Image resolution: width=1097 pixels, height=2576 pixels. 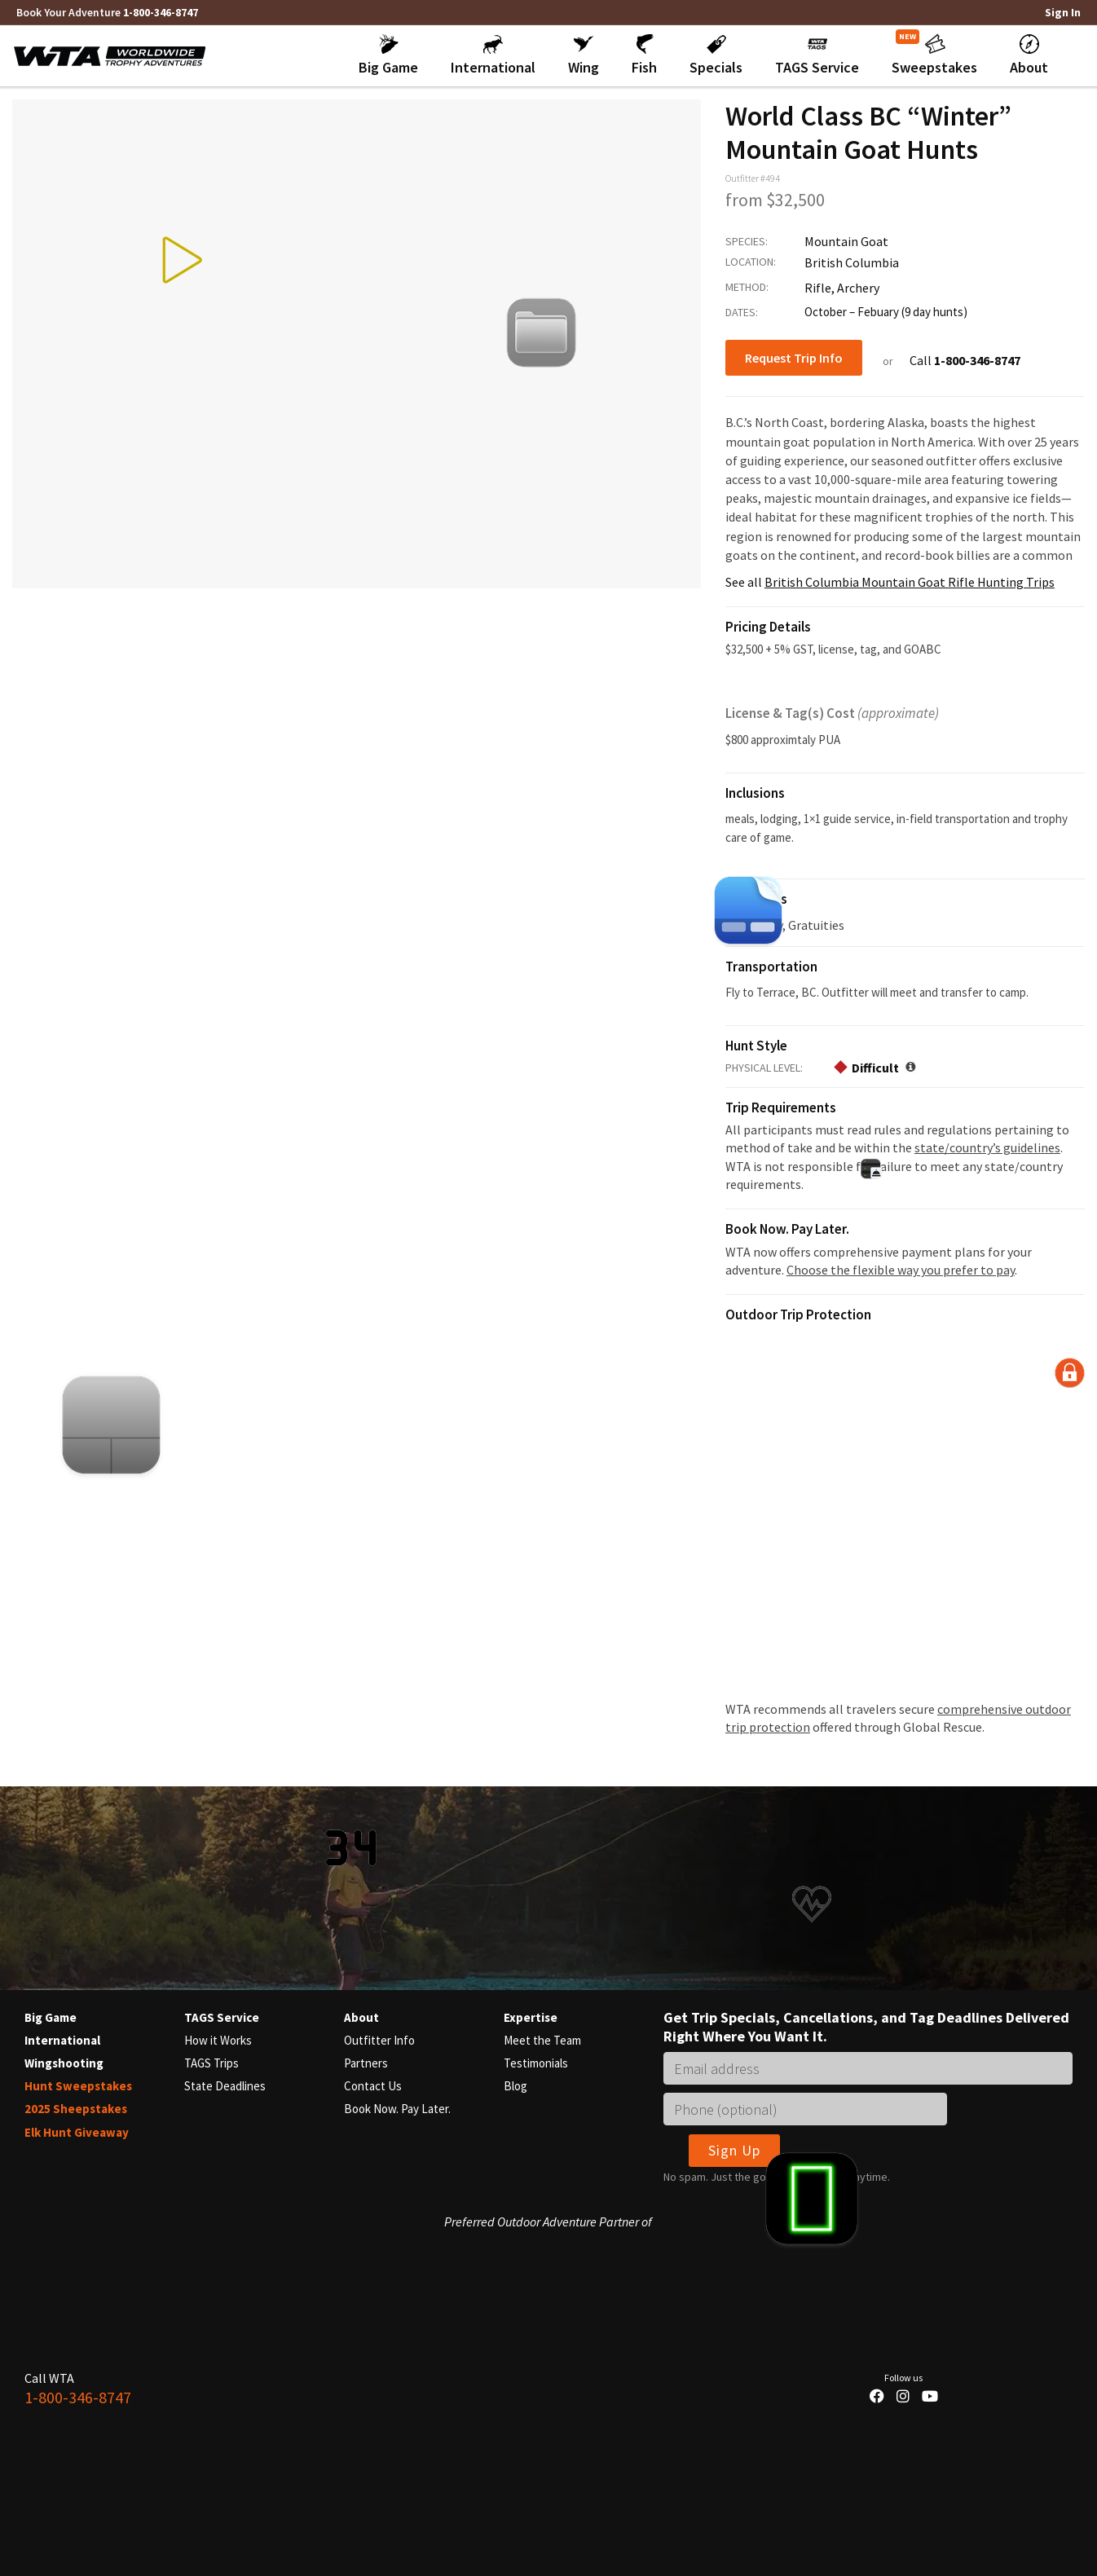 I want to click on configure network server discovery preferences, so click(x=870, y=1169).